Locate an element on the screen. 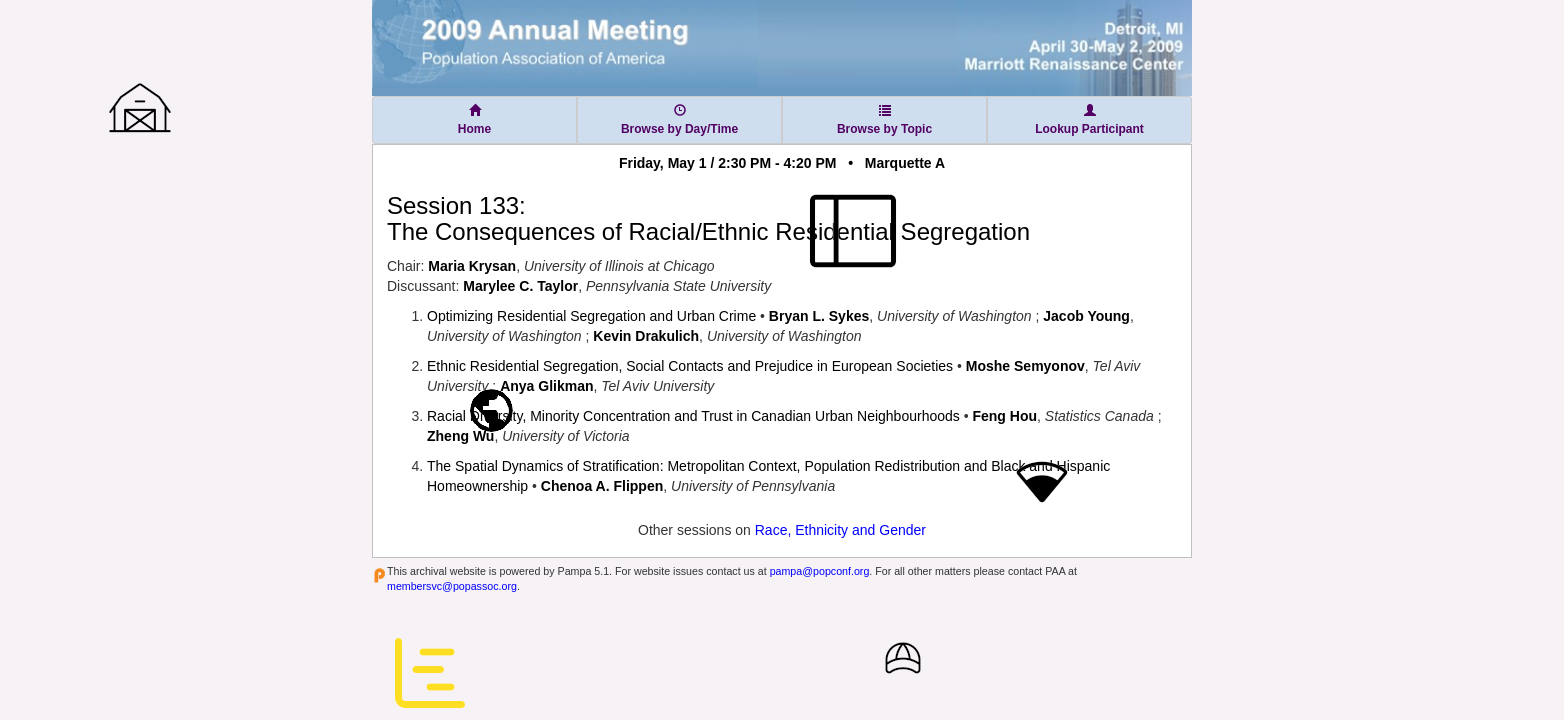 The image size is (1564, 720). switch to public visibility is located at coordinates (491, 410).